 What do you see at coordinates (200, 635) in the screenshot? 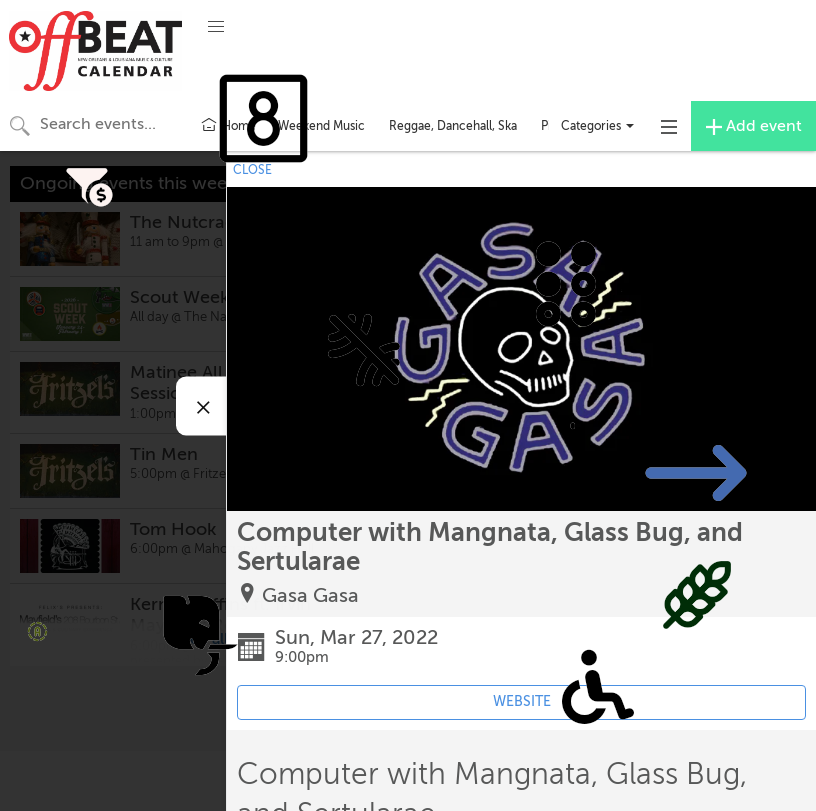
I see `deskpro logo` at bounding box center [200, 635].